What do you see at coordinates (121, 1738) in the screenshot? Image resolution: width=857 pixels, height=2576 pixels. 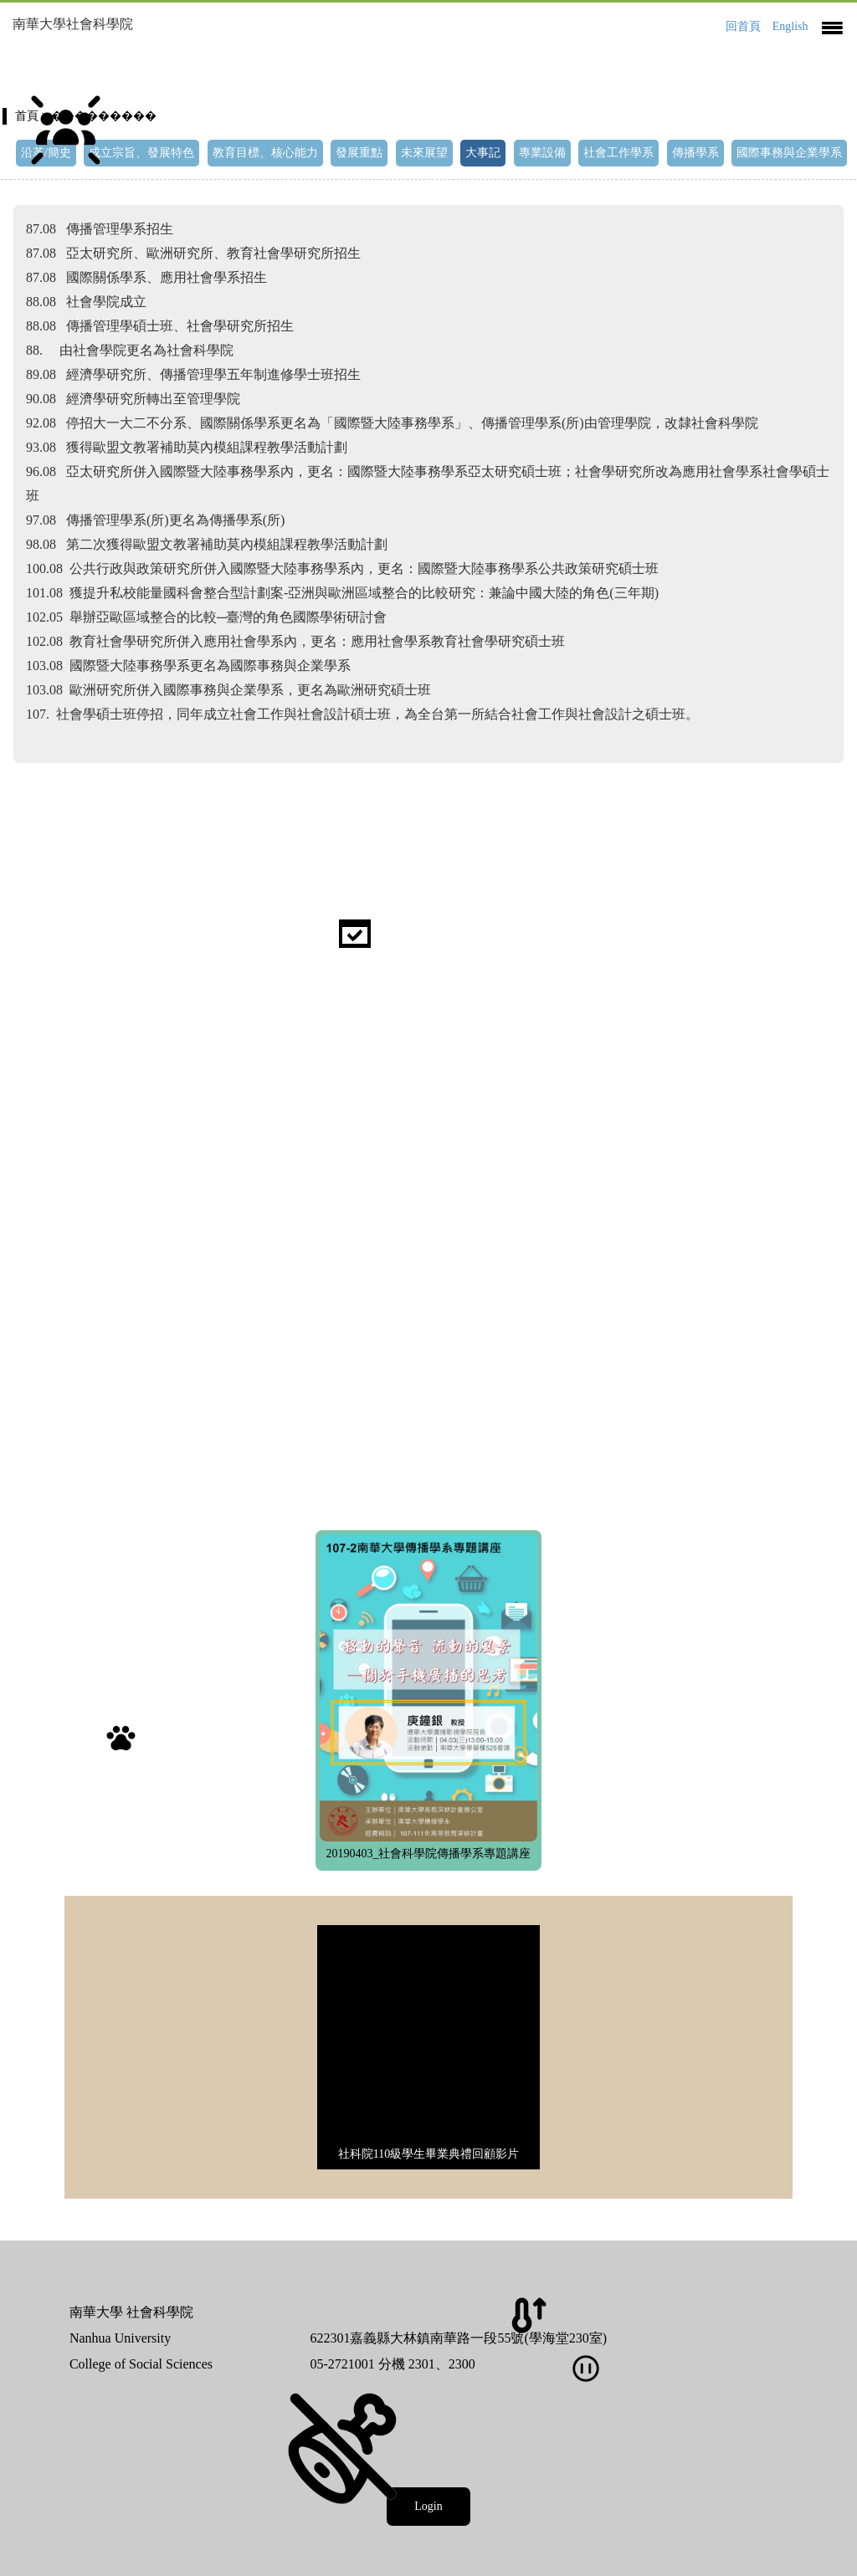 I see `access pet-related features or settings` at bounding box center [121, 1738].